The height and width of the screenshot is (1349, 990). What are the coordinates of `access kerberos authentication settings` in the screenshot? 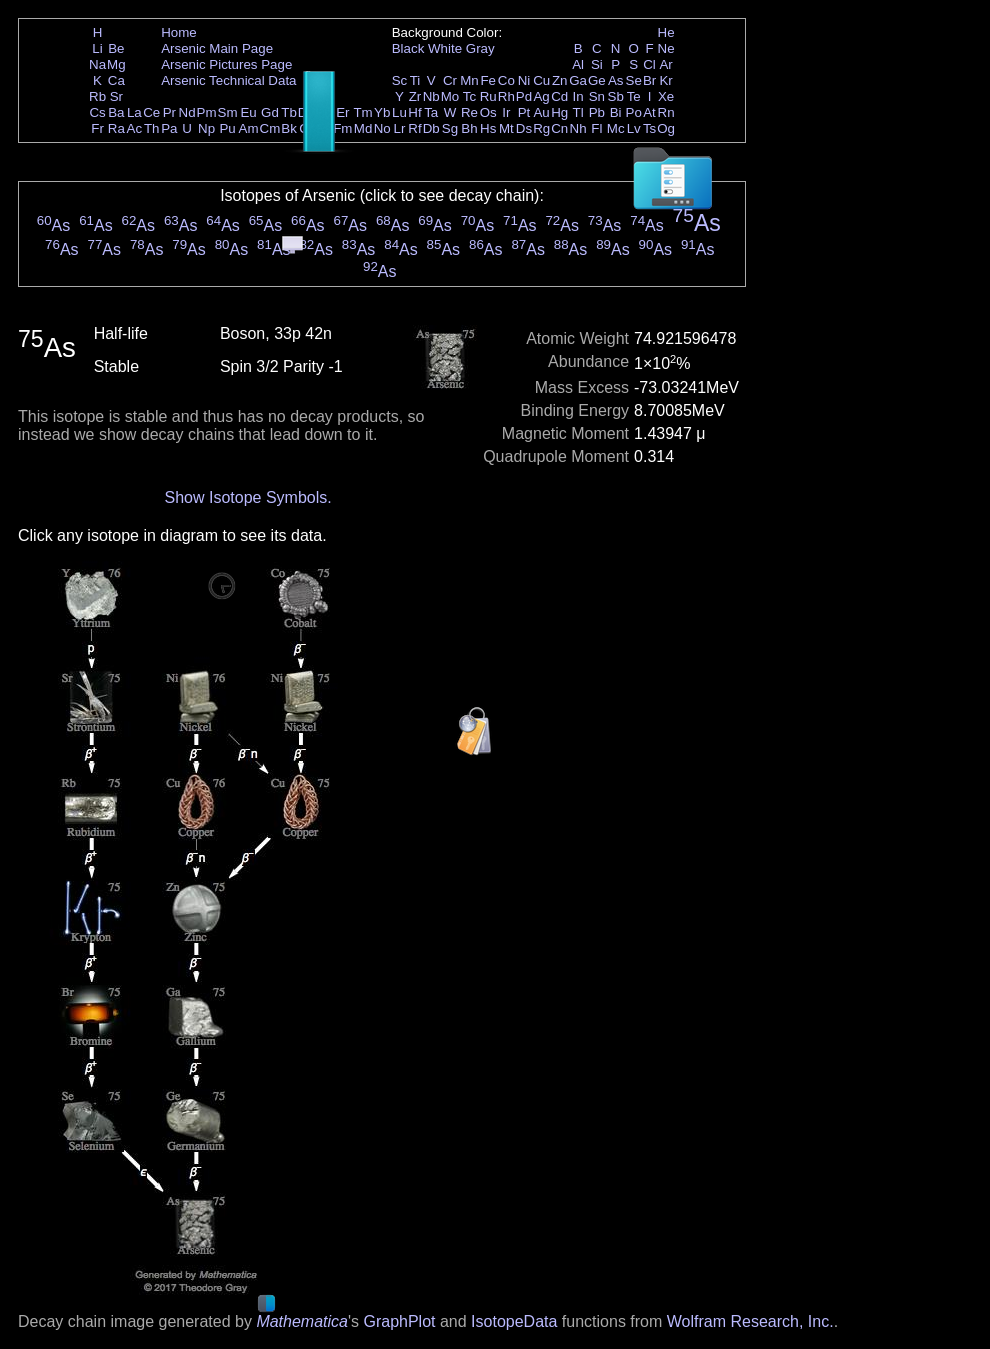 It's located at (474, 731).